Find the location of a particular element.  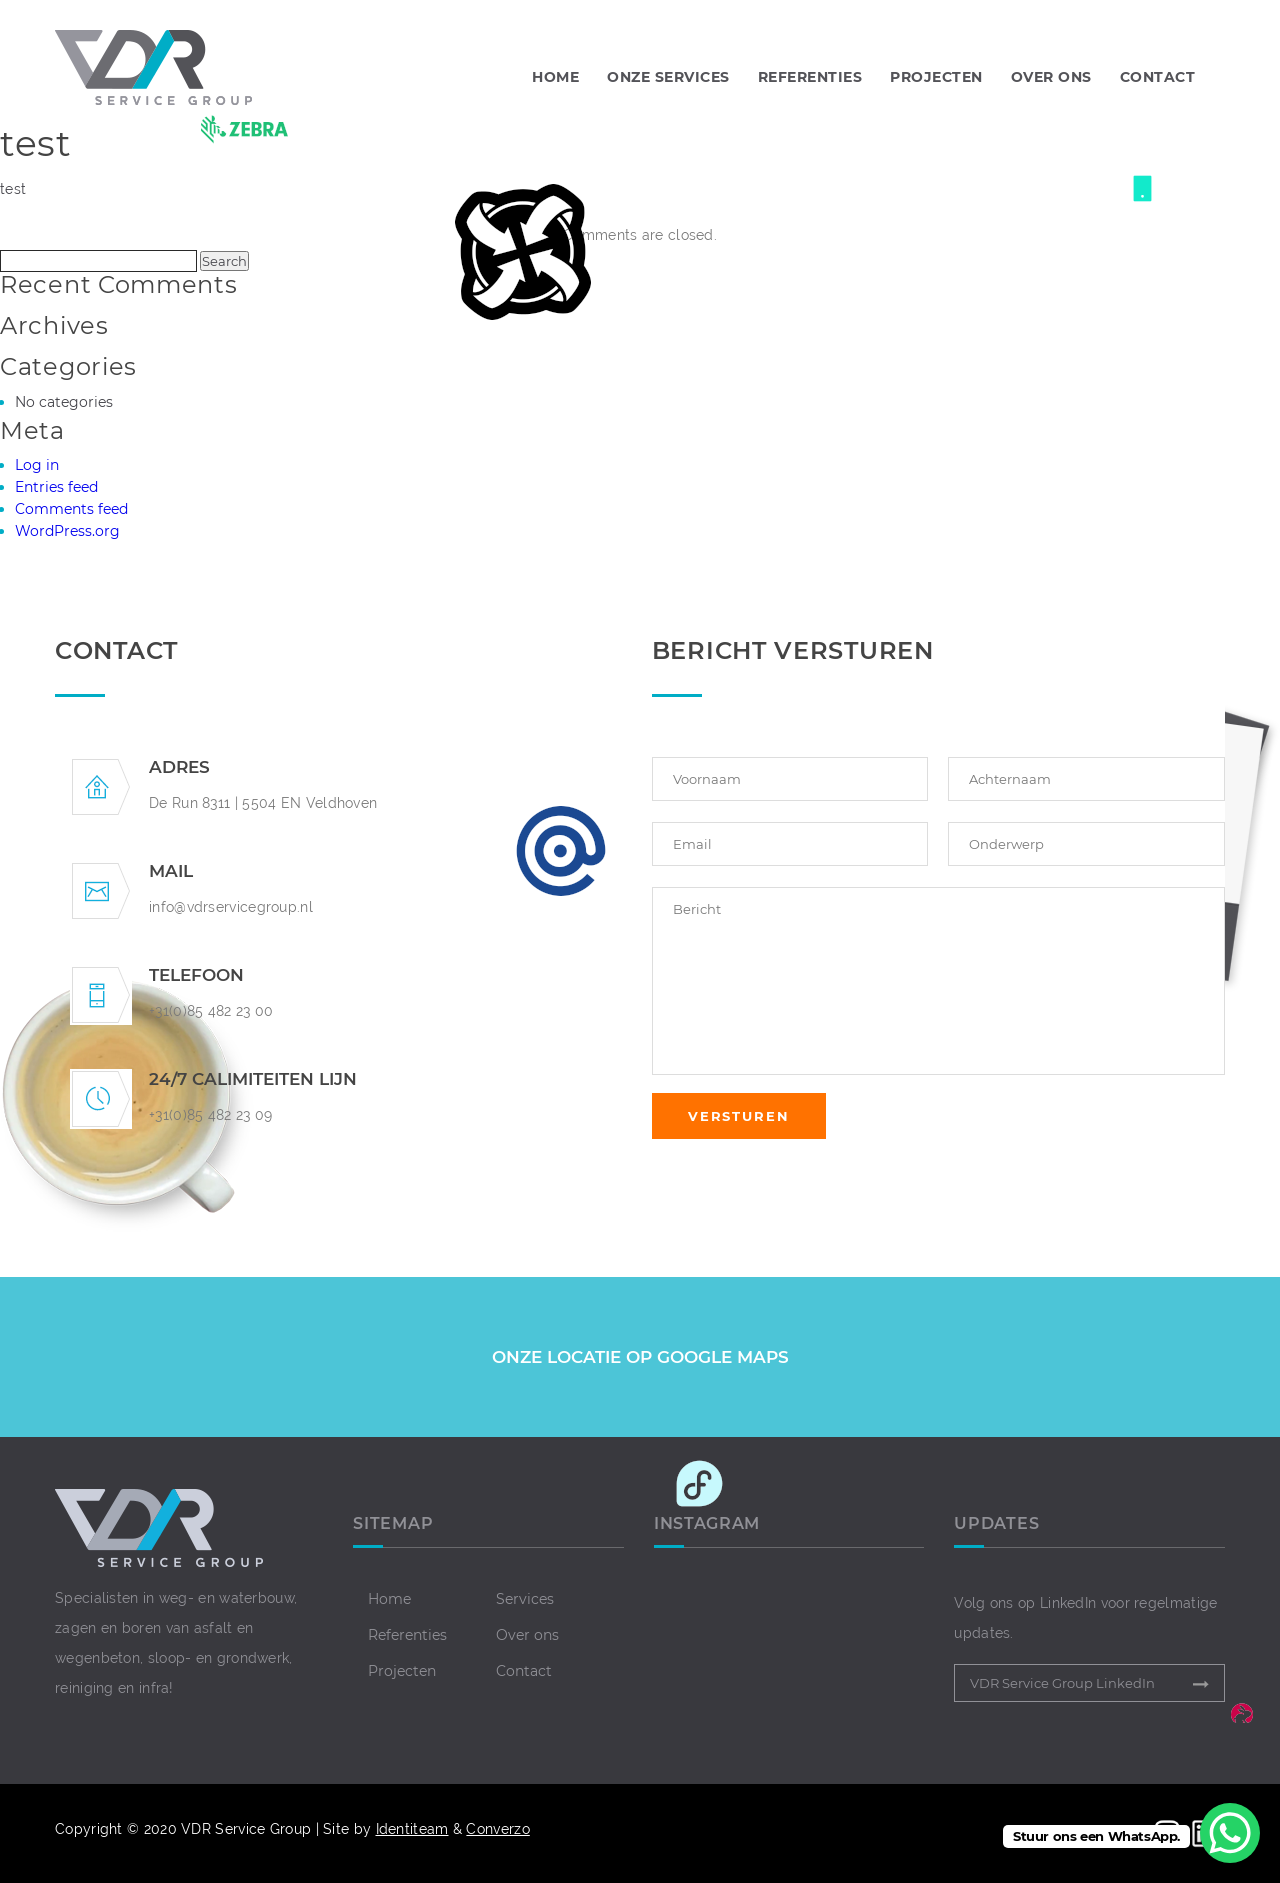

access mobile device settings is located at coordinates (1142, 188).